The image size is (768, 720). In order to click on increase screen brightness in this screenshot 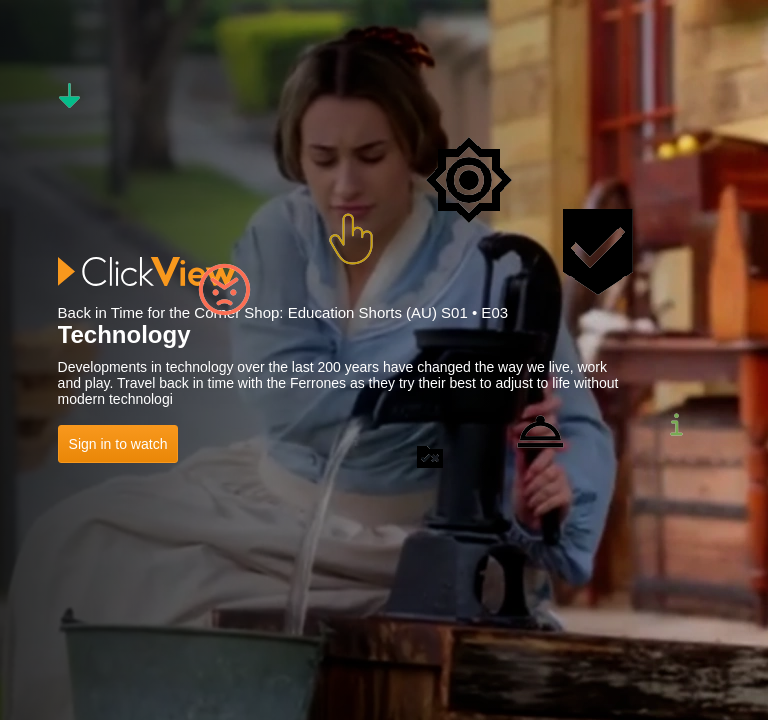, I will do `click(469, 180)`.